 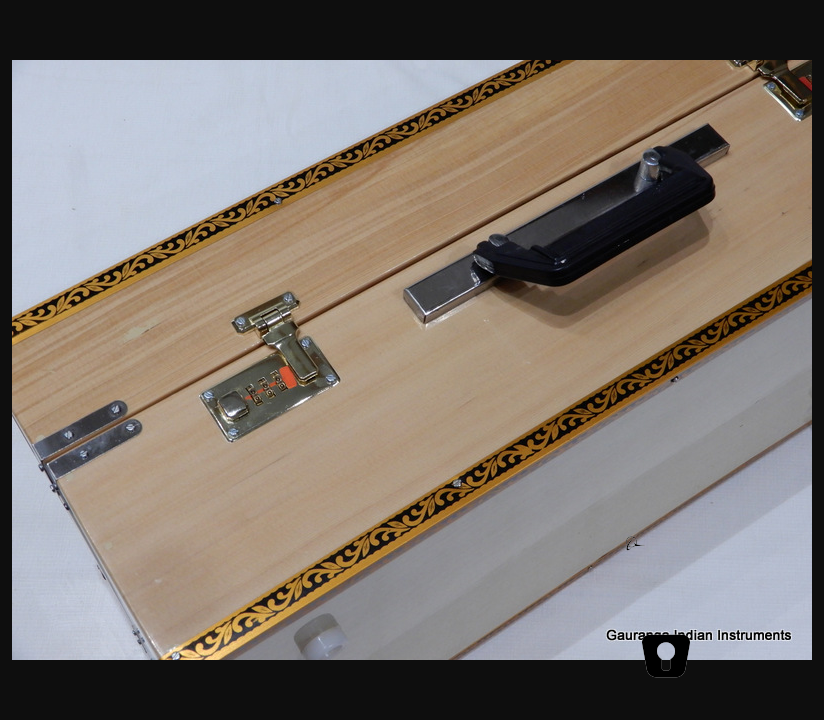 I want to click on open enpass password manager, so click(x=666, y=656).